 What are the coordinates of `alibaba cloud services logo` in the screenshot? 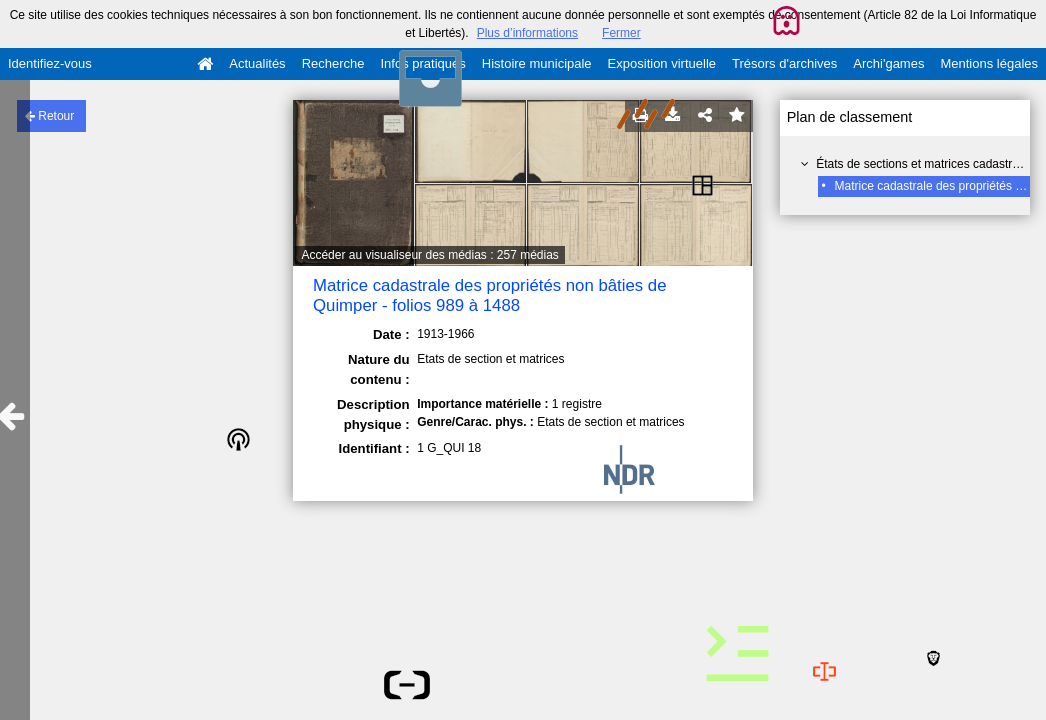 It's located at (407, 685).